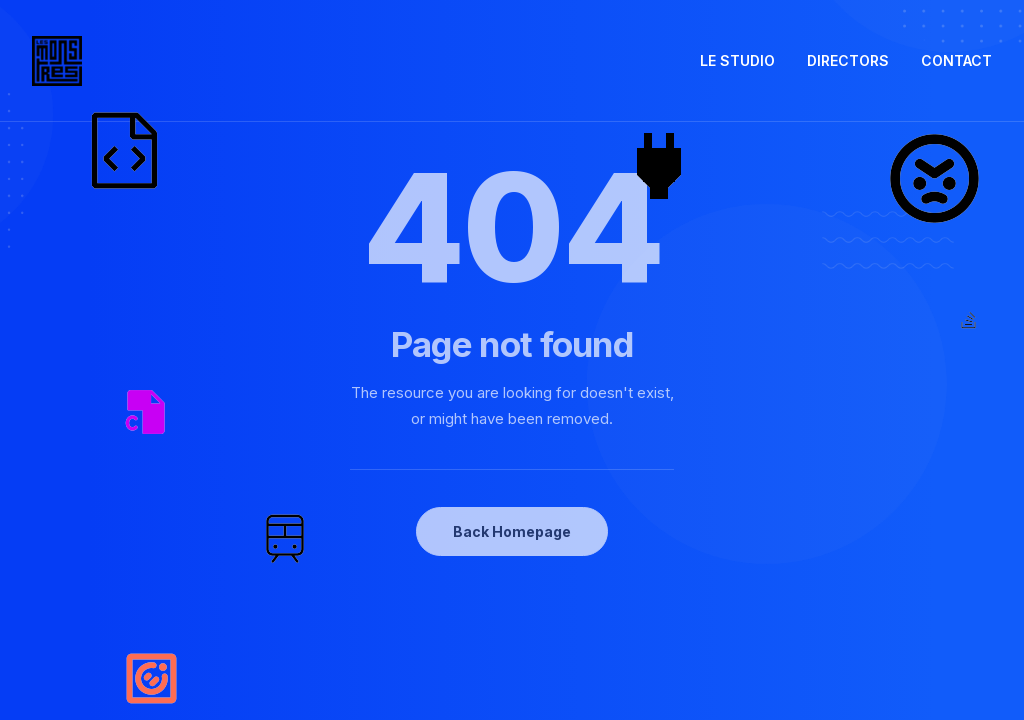 Image resolution: width=1024 pixels, height=720 pixels. Describe the element at coordinates (659, 166) in the screenshot. I see `indicates device is charging or connected to power` at that location.